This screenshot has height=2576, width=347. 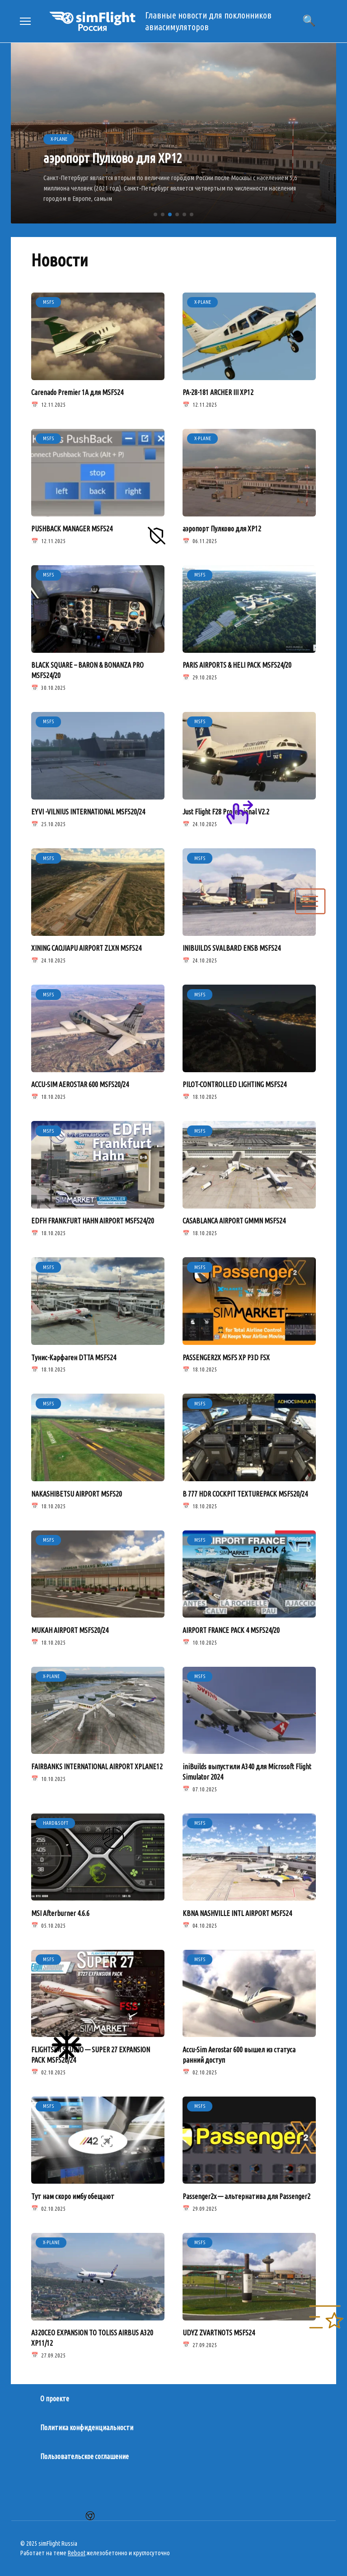 I want to click on open google chrome browser, so click(x=90, y=2516).